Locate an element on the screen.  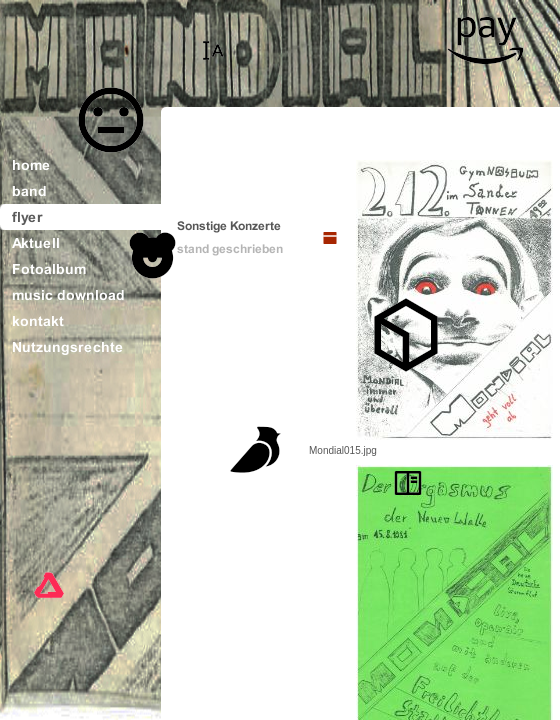
adjust text line height spacing is located at coordinates (213, 50).